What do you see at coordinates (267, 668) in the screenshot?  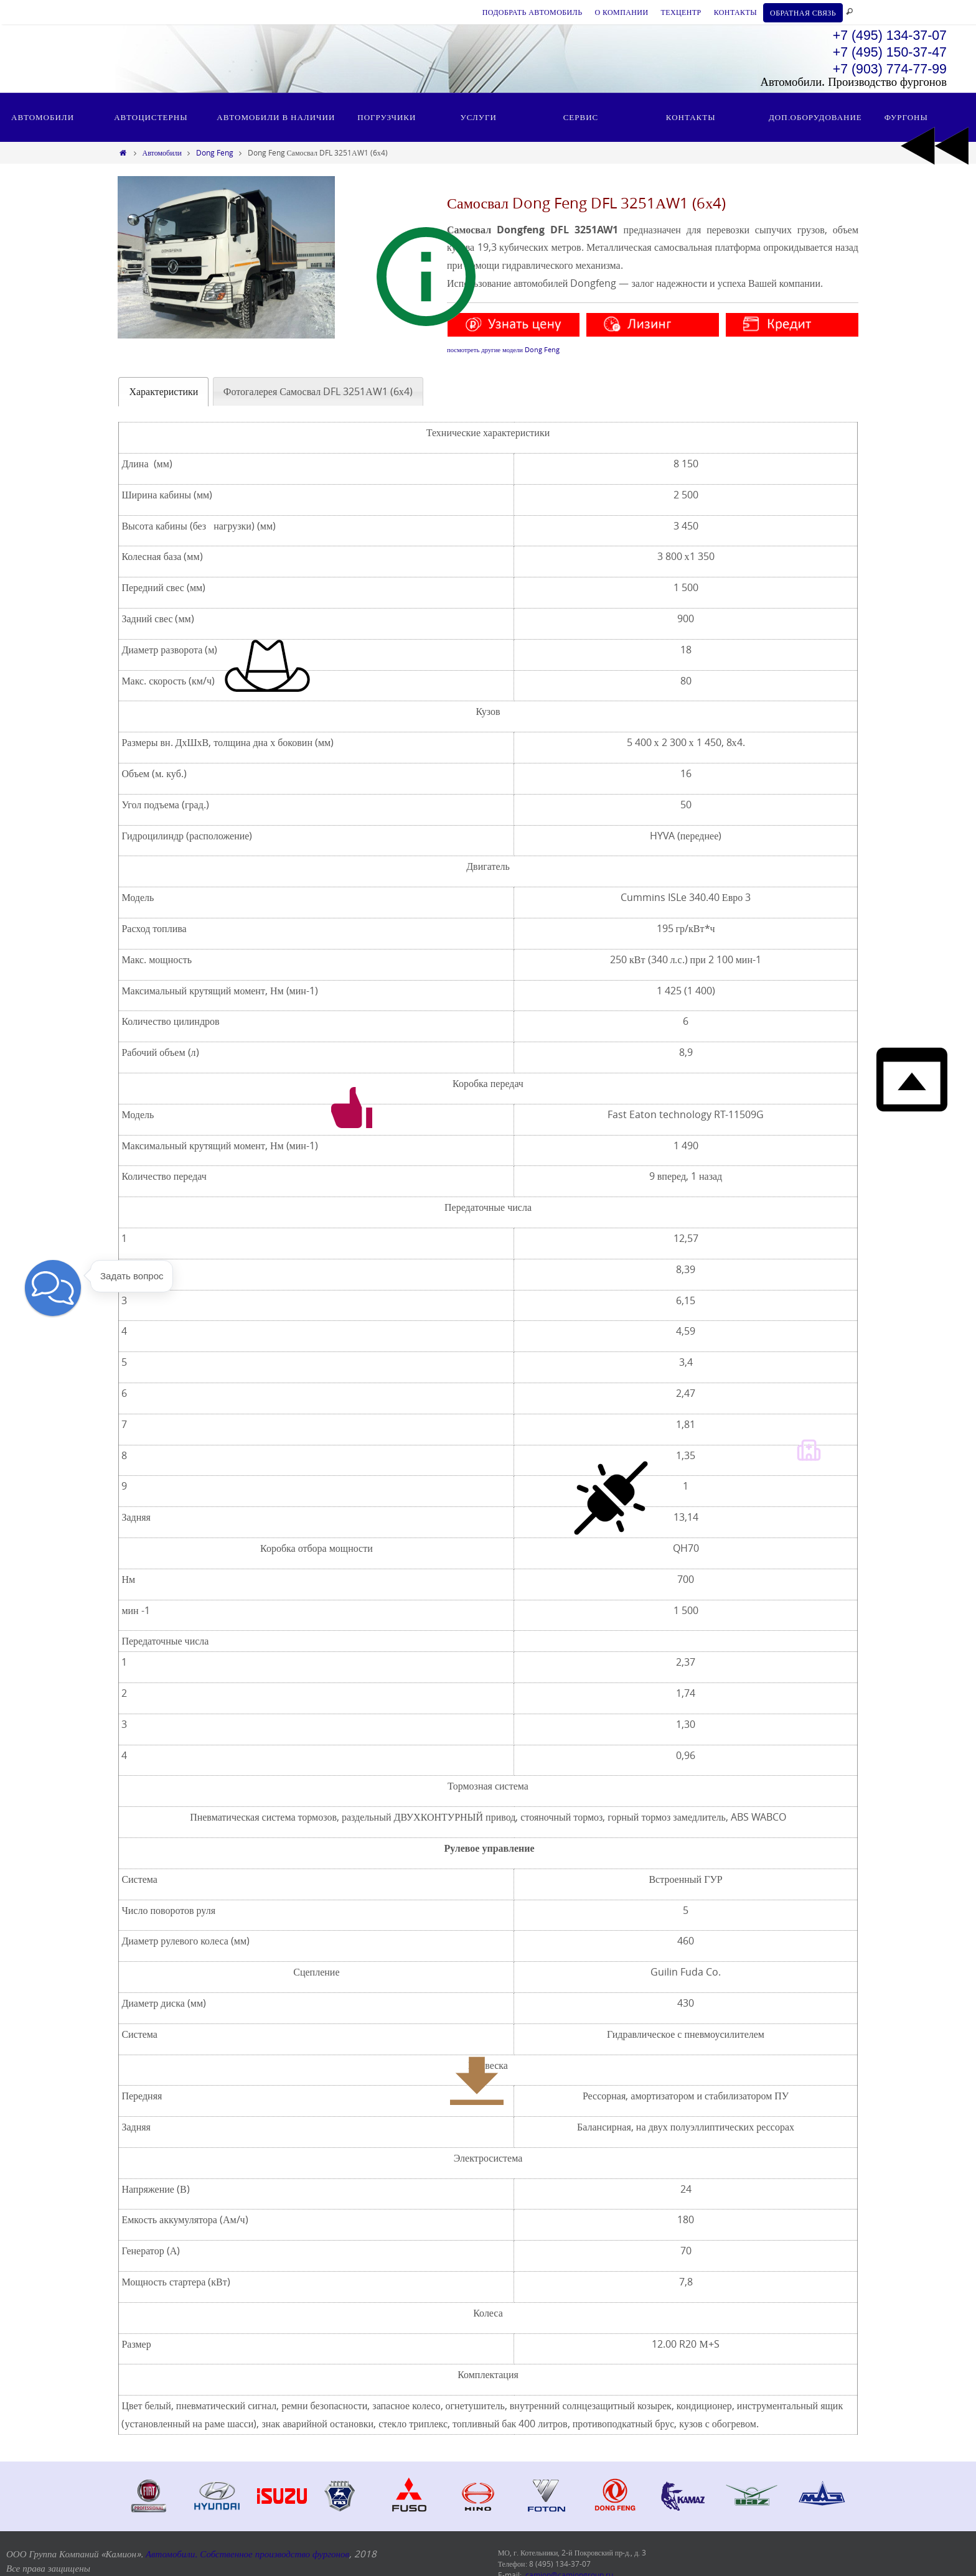 I see `select cowboy hat avatar or profile accessory` at bounding box center [267, 668].